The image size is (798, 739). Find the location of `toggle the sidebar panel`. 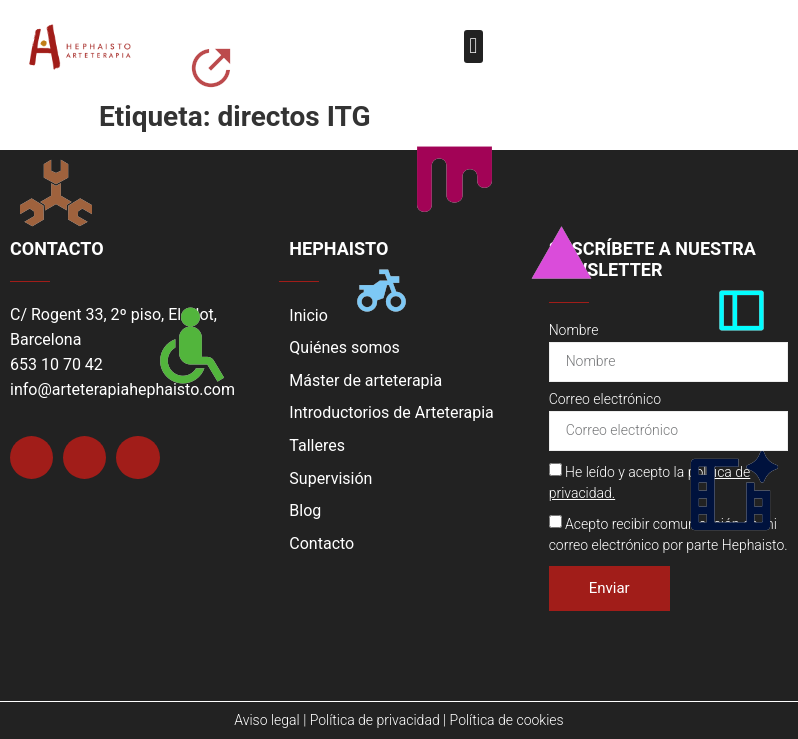

toggle the sidebar panel is located at coordinates (741, 310).